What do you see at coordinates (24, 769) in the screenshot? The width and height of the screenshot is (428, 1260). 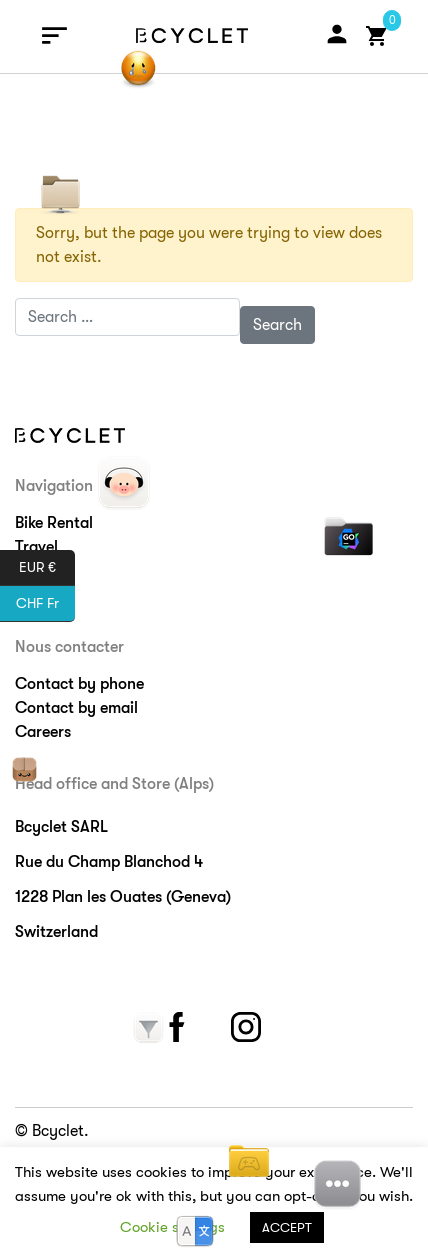 I see `open boxbuddy container management app` at bounding box center [24, 769].